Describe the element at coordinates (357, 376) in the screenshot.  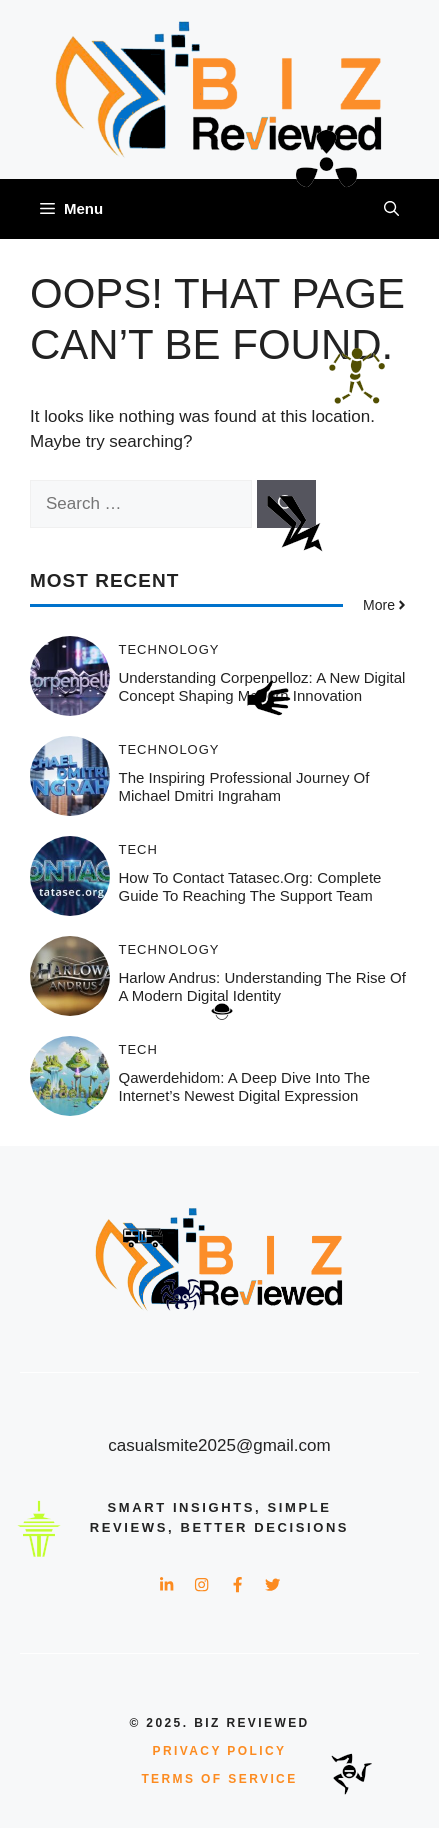
I see `access puppet or marionette controls` at that location.